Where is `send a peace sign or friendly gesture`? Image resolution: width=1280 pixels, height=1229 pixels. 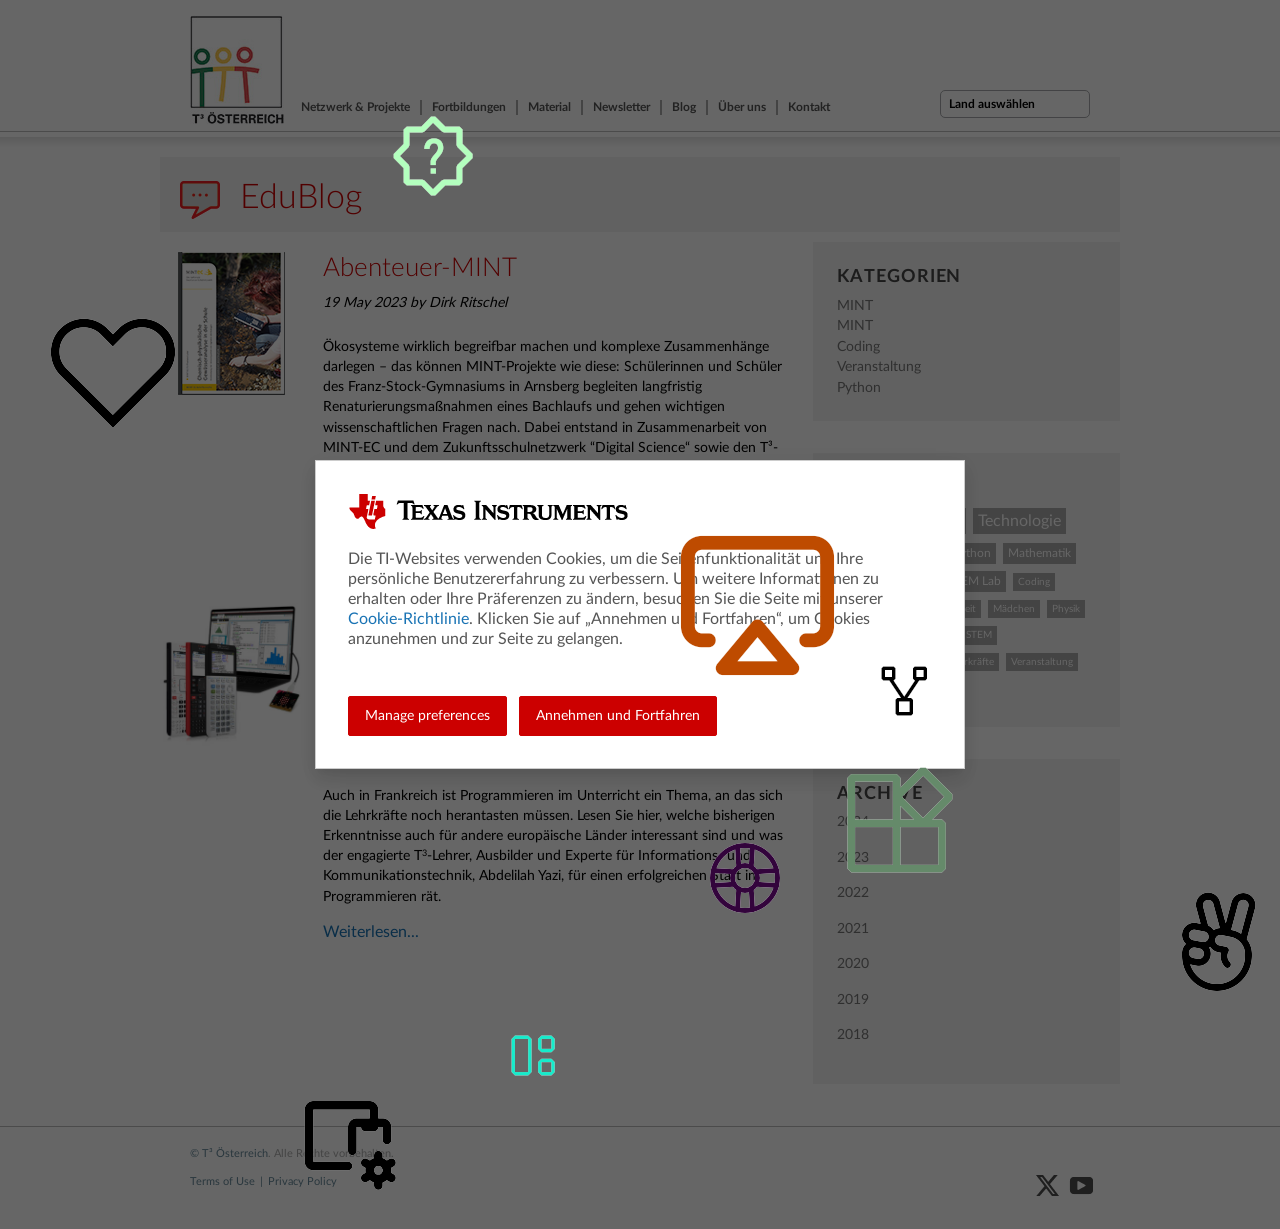
send a peace sign or friendly gesture is located at coordinates (1217, 942).